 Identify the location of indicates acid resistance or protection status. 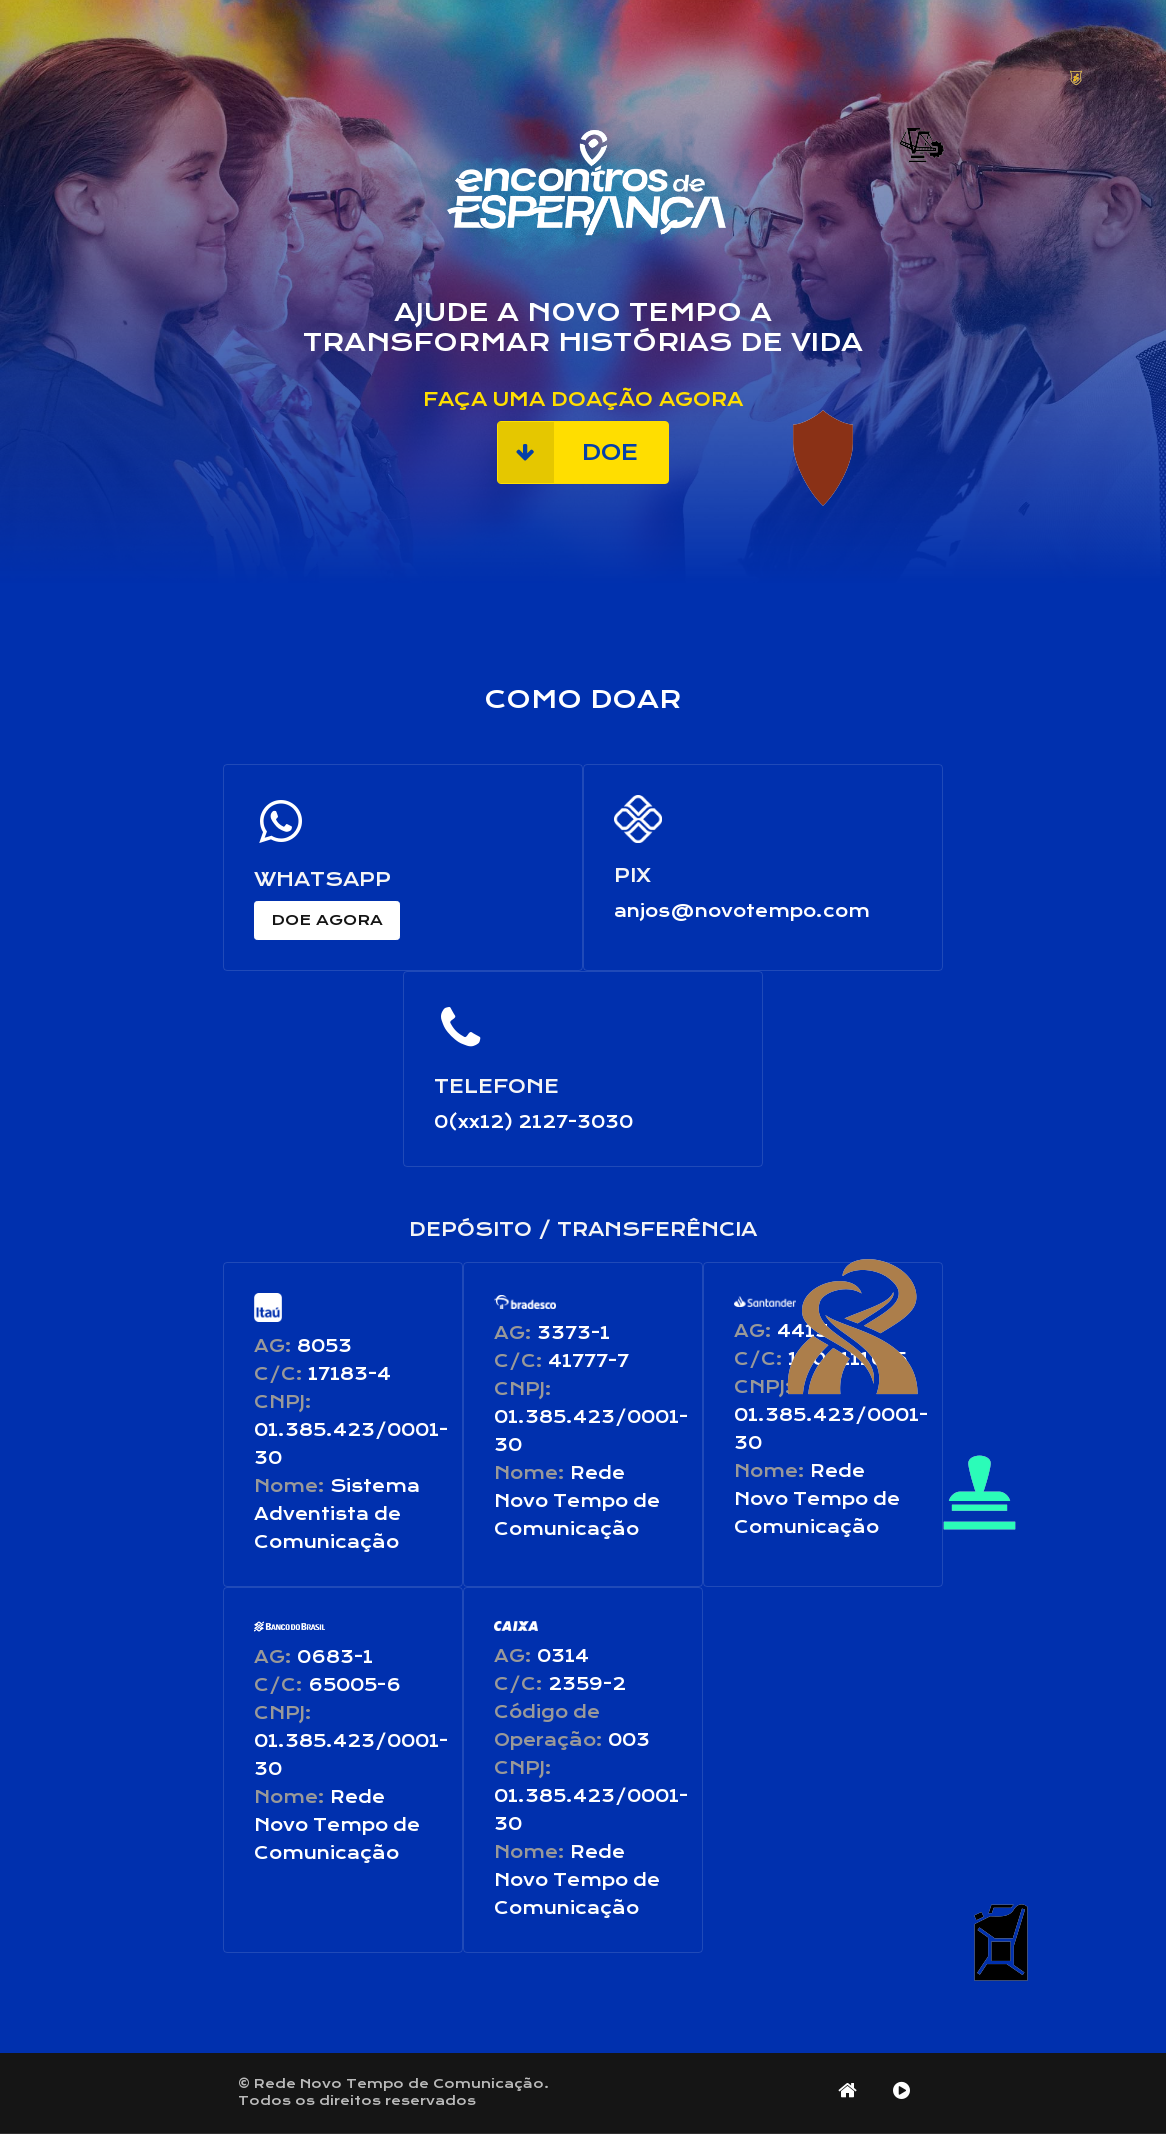
(1076, 78).